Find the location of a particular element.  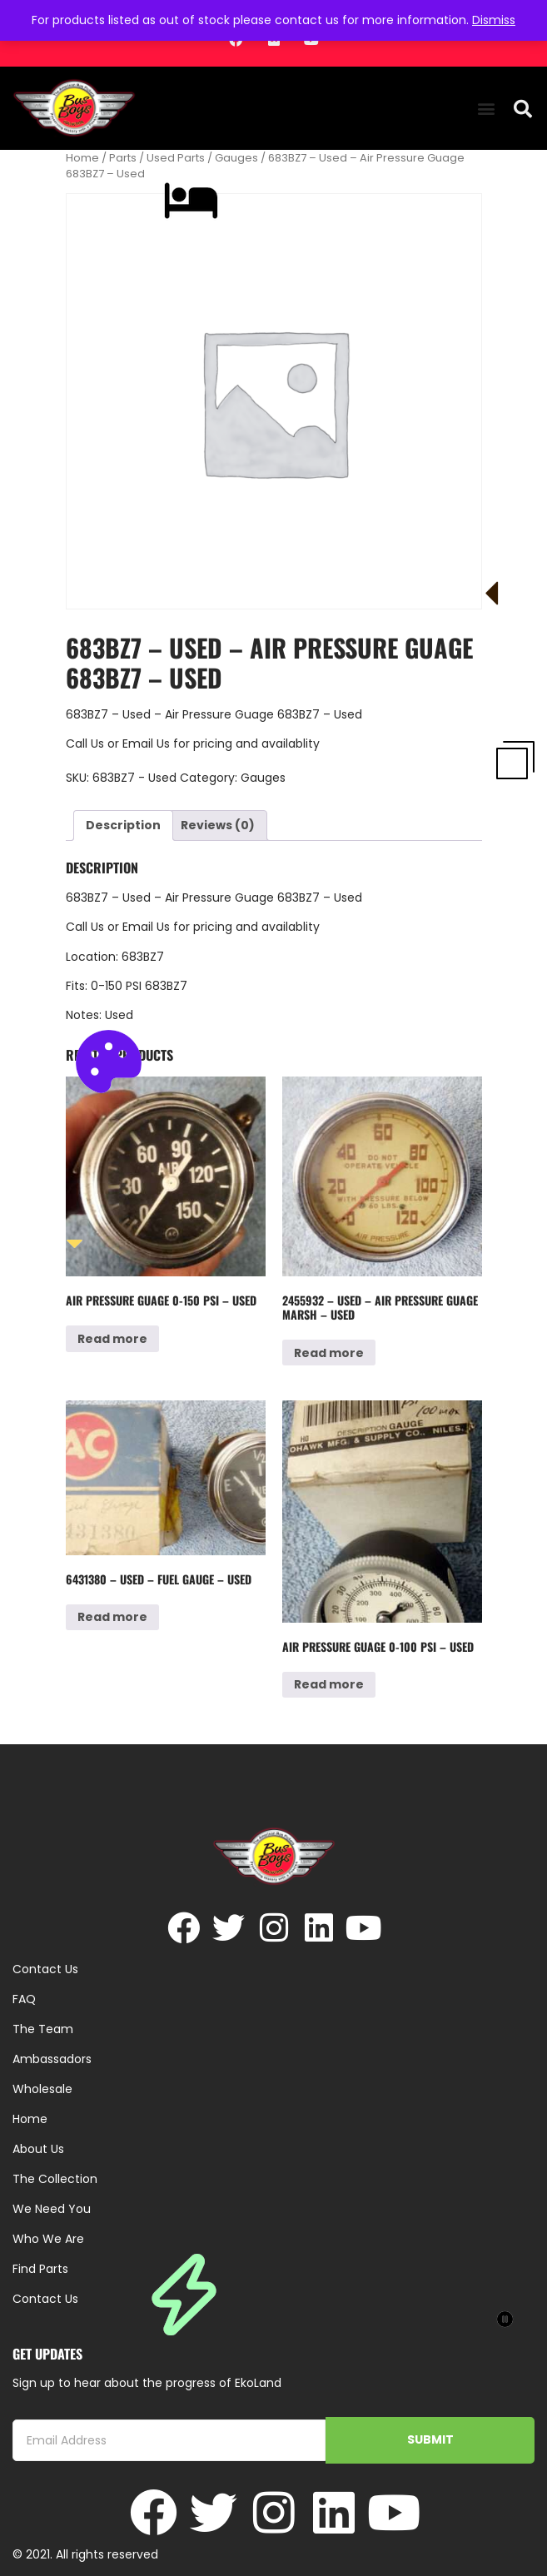

copy to clipboard is located at coordinates (515, 760).